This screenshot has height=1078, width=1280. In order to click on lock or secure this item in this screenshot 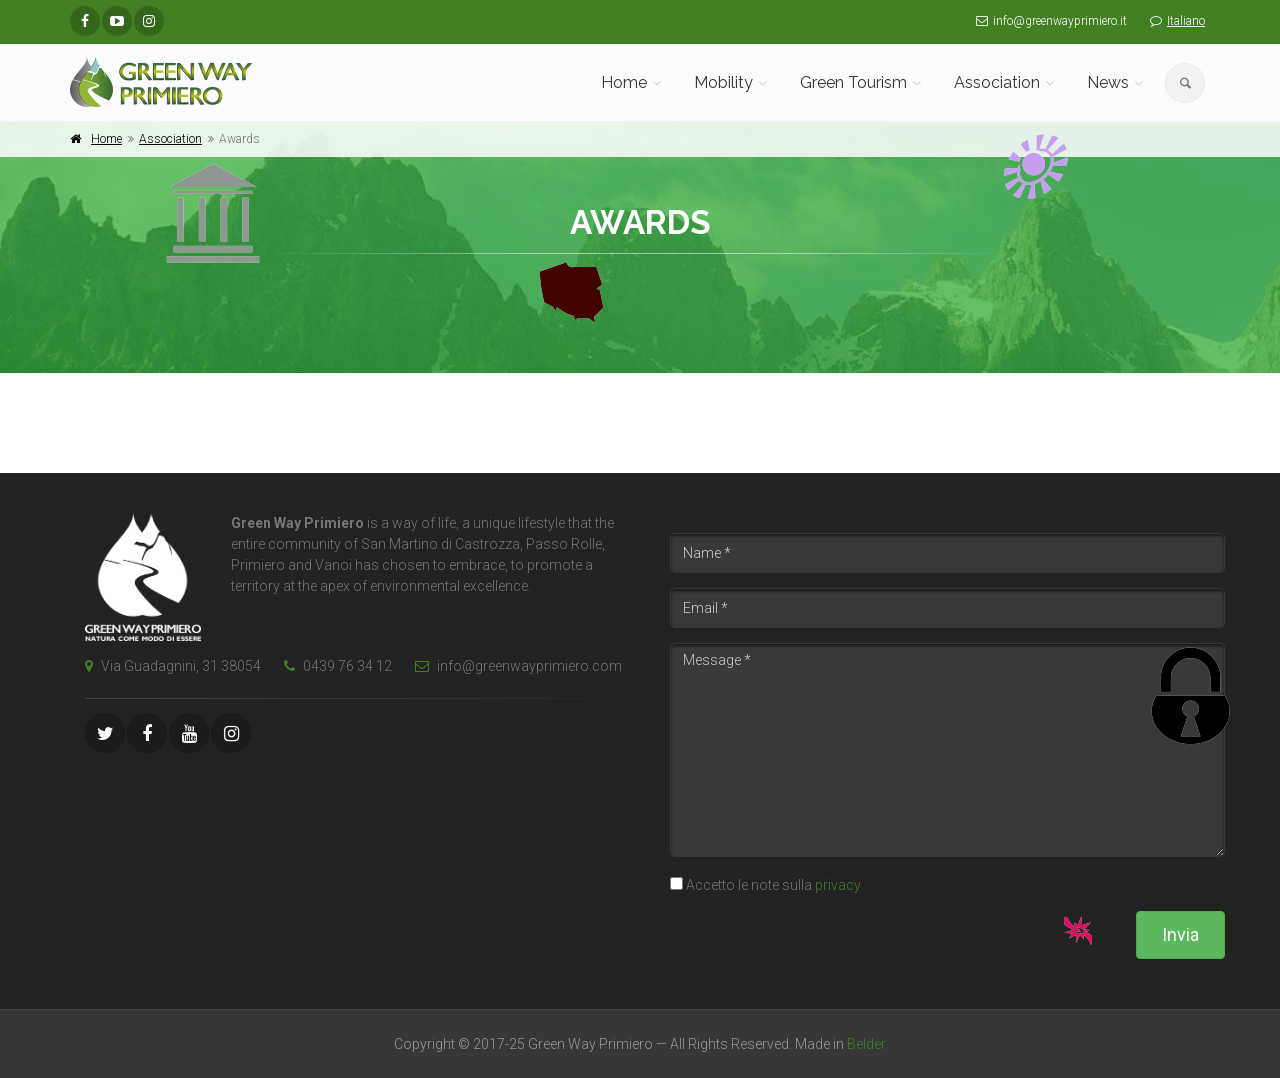, I will do `click(1191, 696)`.